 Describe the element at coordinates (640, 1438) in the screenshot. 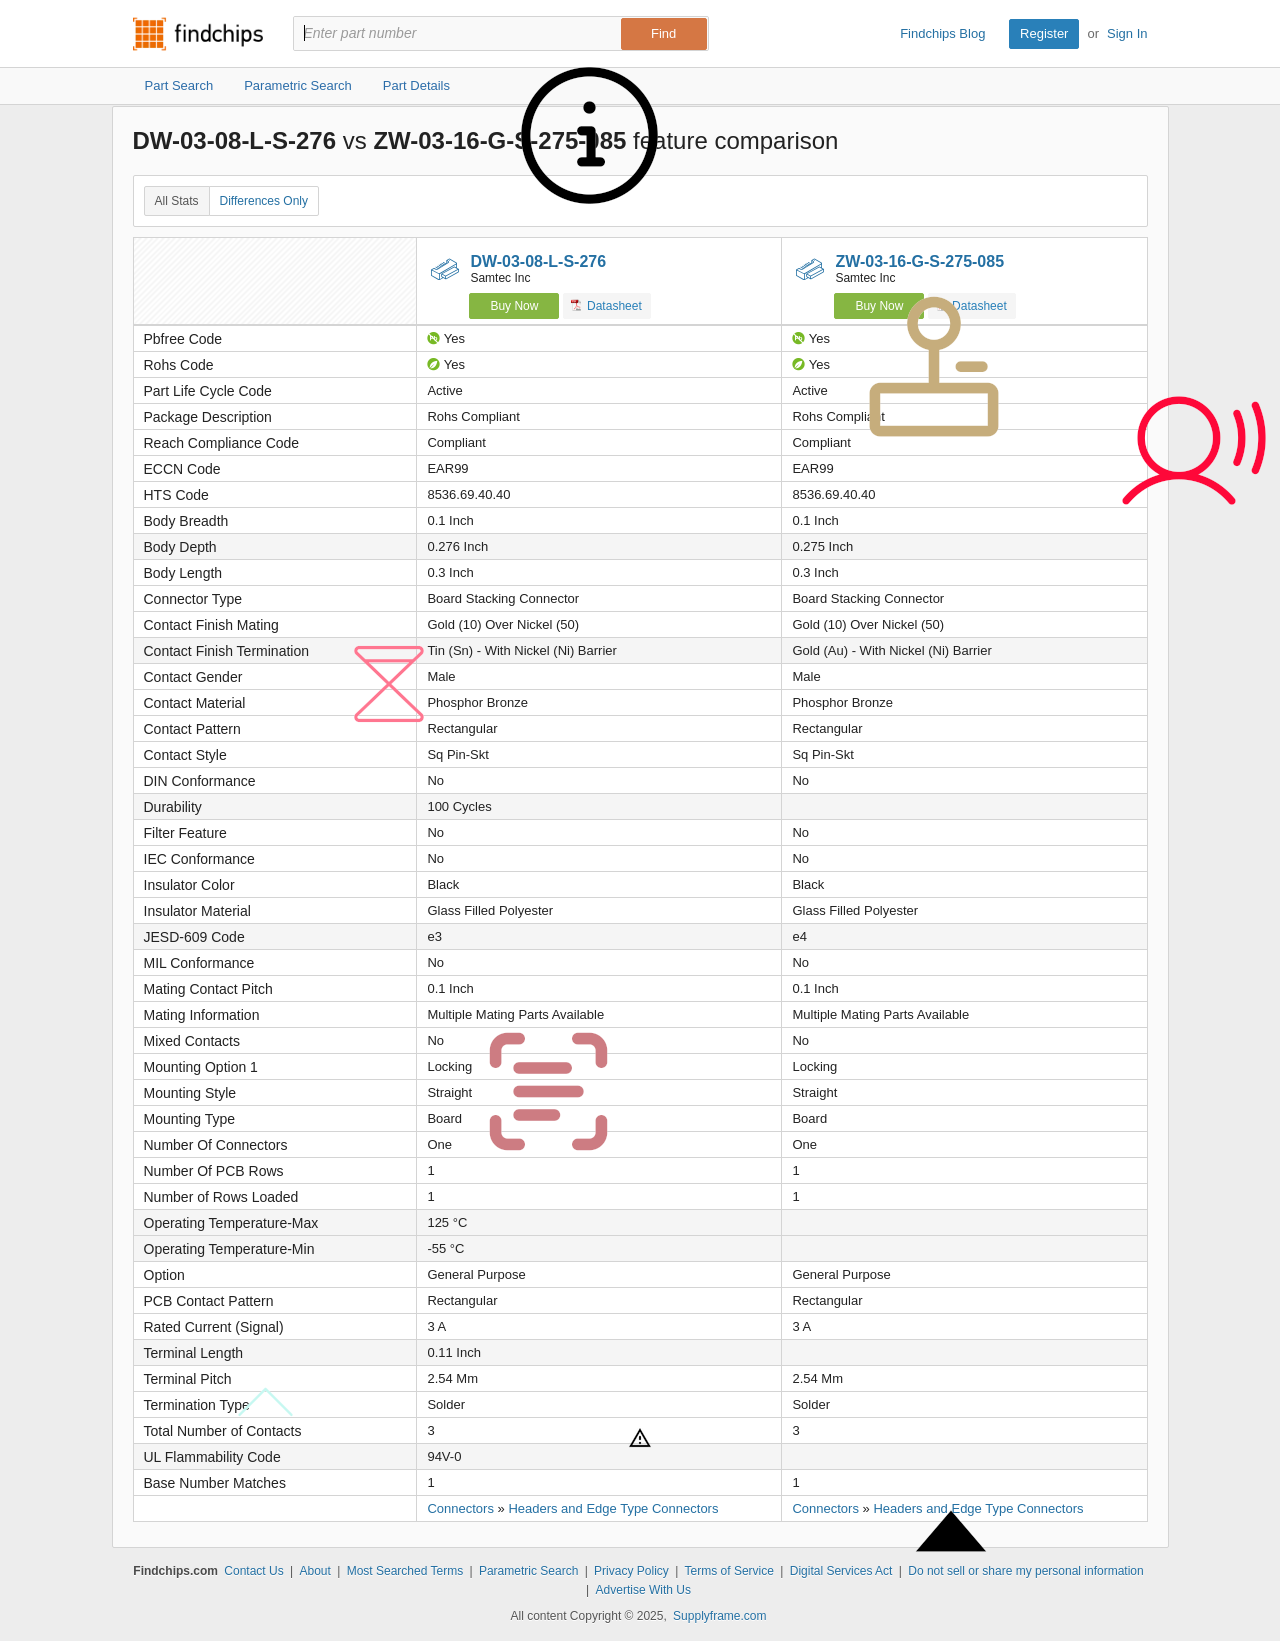

I see `indicates a warning or potential issue` at that location.